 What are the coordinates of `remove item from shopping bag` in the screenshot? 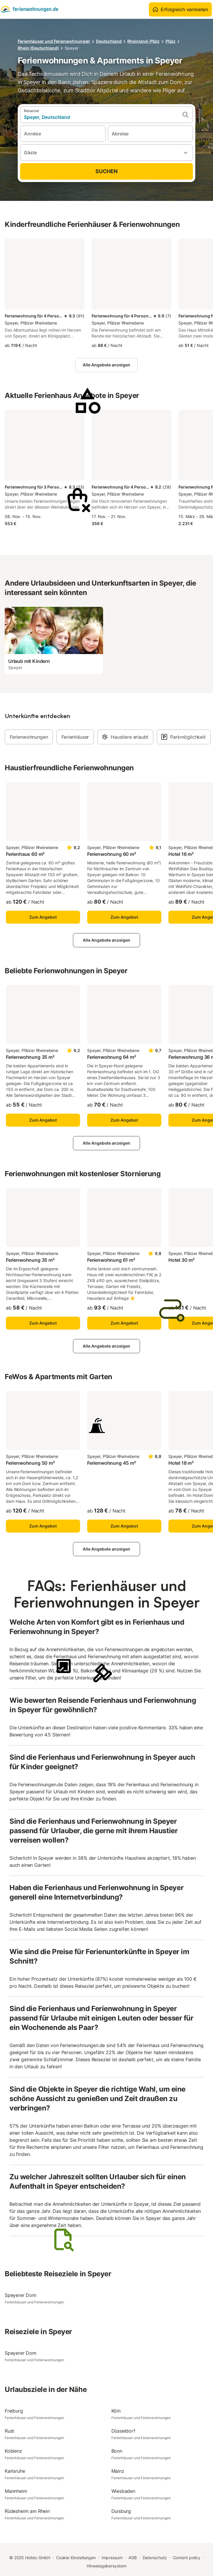 It's located at (77, 499).